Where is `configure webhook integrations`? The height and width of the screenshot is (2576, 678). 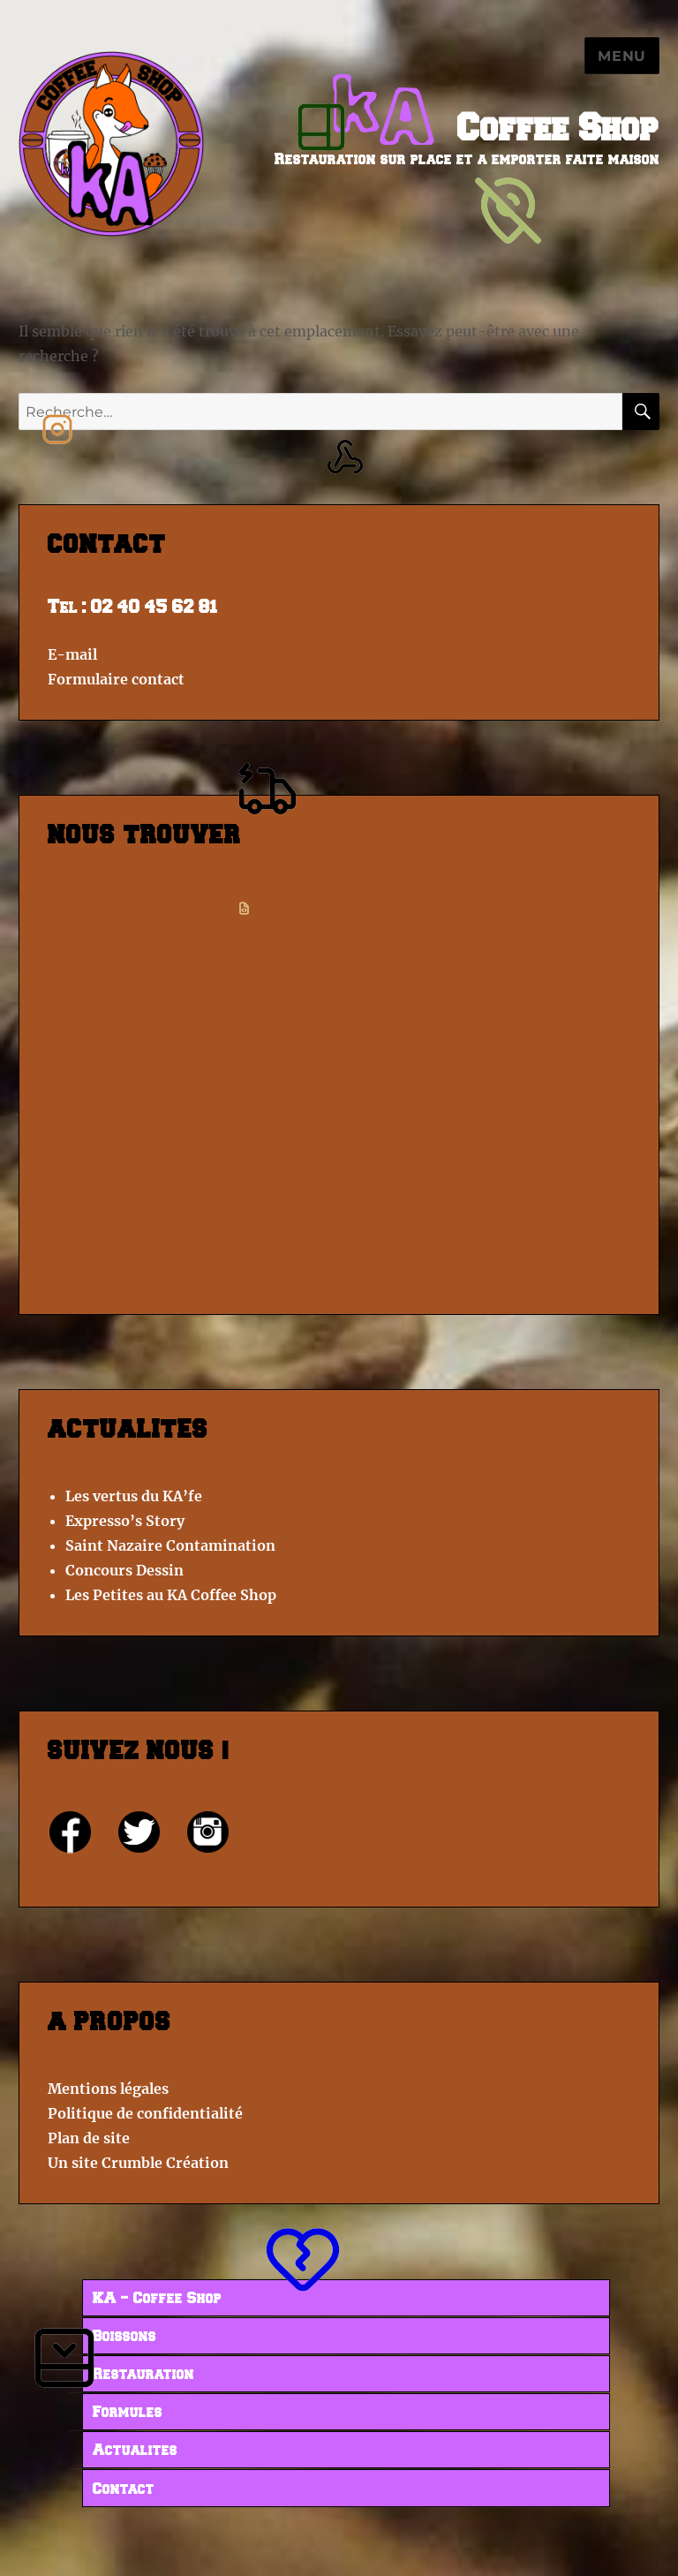 configure webhook integrations is located at coordinates (345, 457).